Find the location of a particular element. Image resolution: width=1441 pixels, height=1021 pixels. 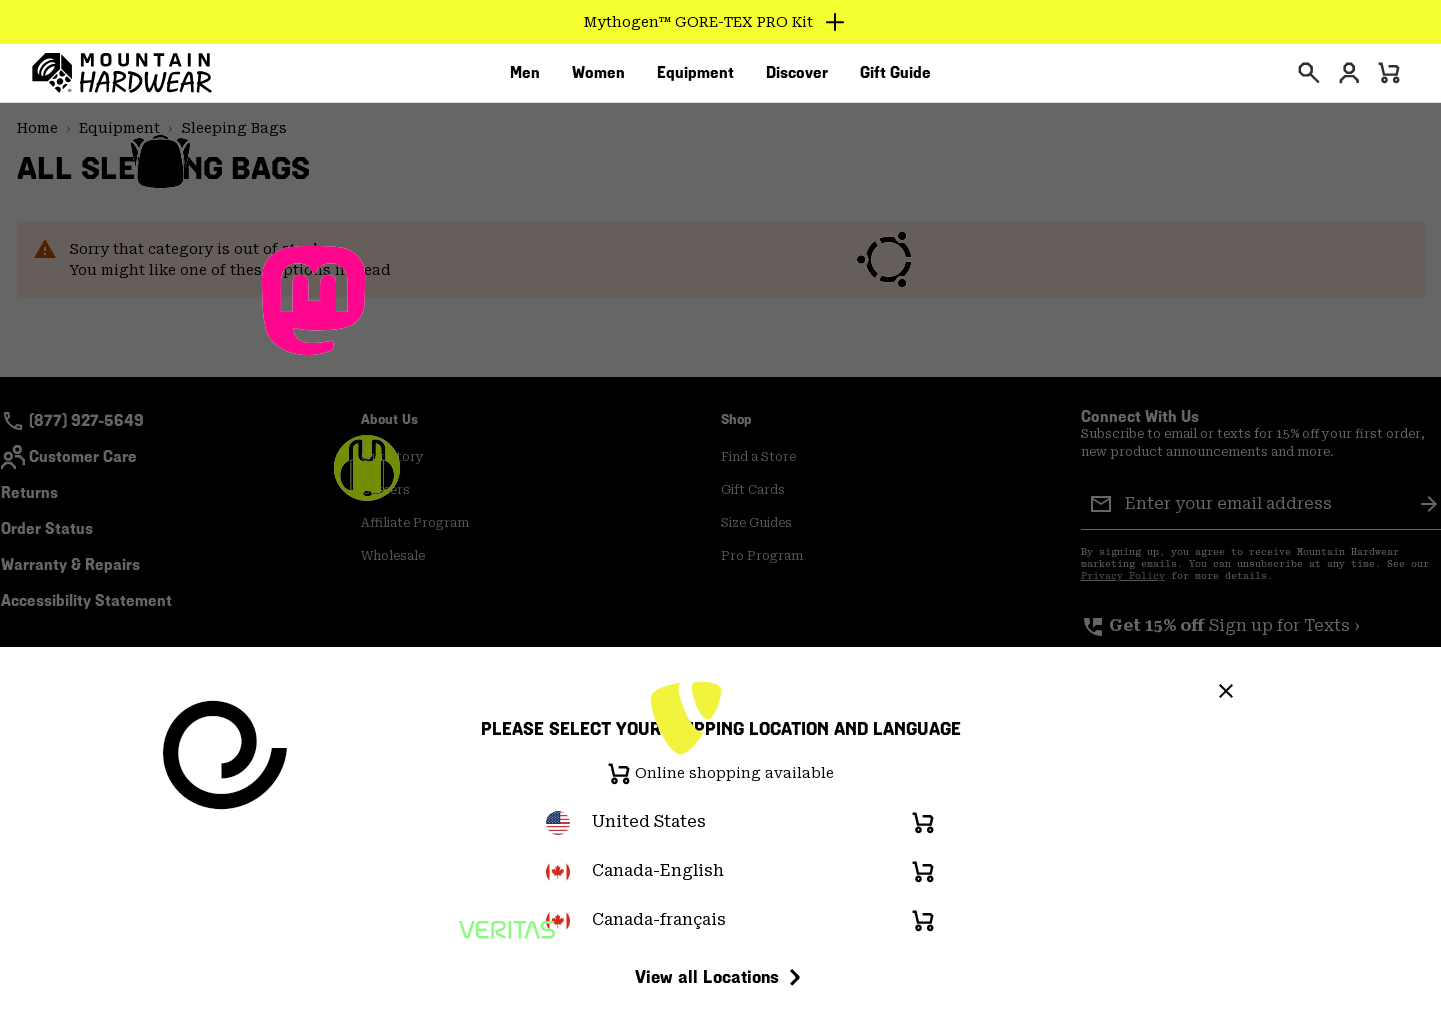

open mumble voice chat application is located at coordinates (367, 468).